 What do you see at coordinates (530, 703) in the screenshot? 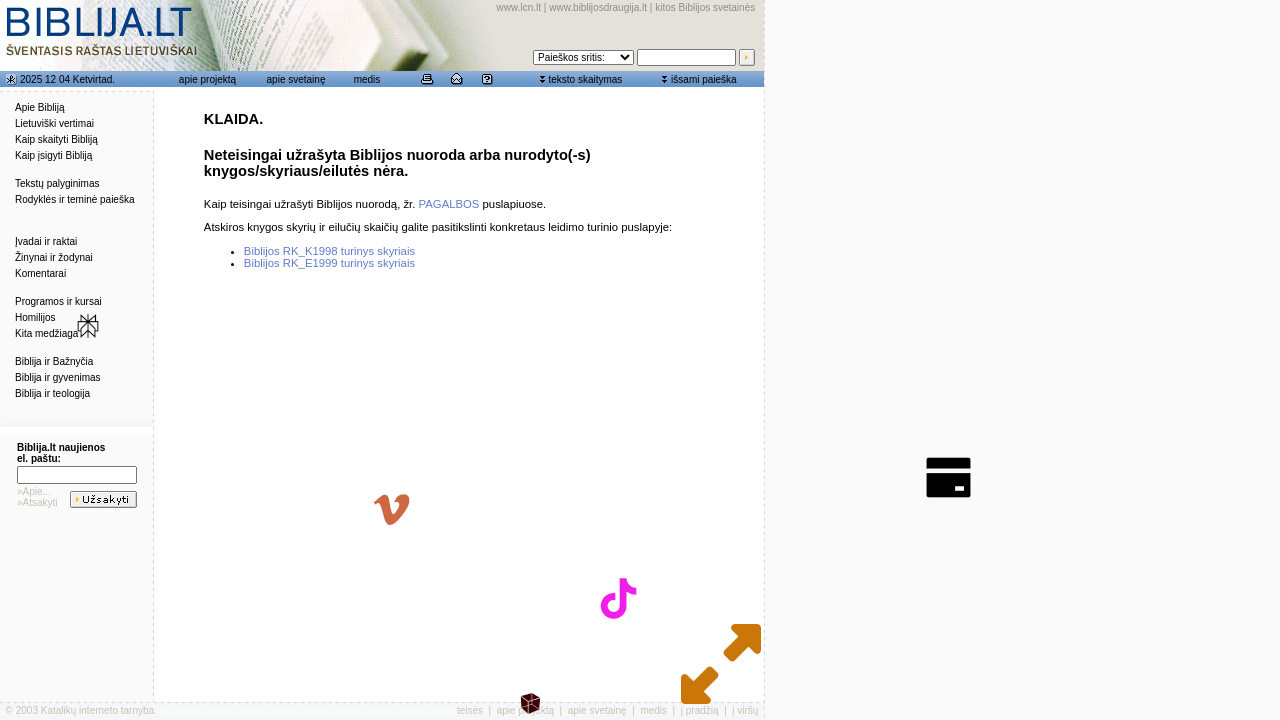
I see `gtk toolkit logo` at bounding box center [530, 703].